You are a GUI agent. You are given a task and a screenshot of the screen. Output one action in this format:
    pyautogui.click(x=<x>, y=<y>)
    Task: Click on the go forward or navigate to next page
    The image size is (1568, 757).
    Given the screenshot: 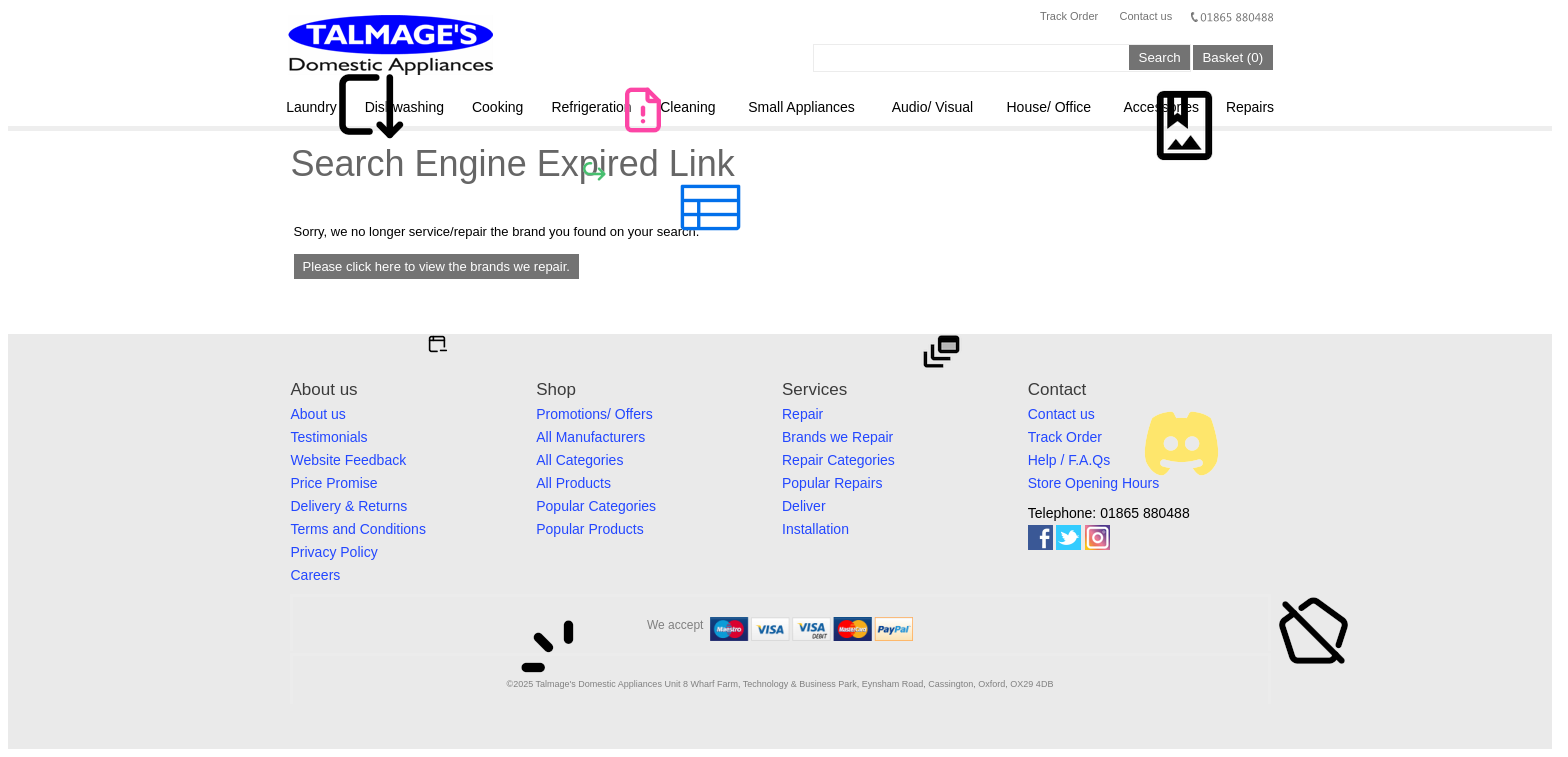 What is the action you would take?
    pyautogui.click(x=595, y=170)
    